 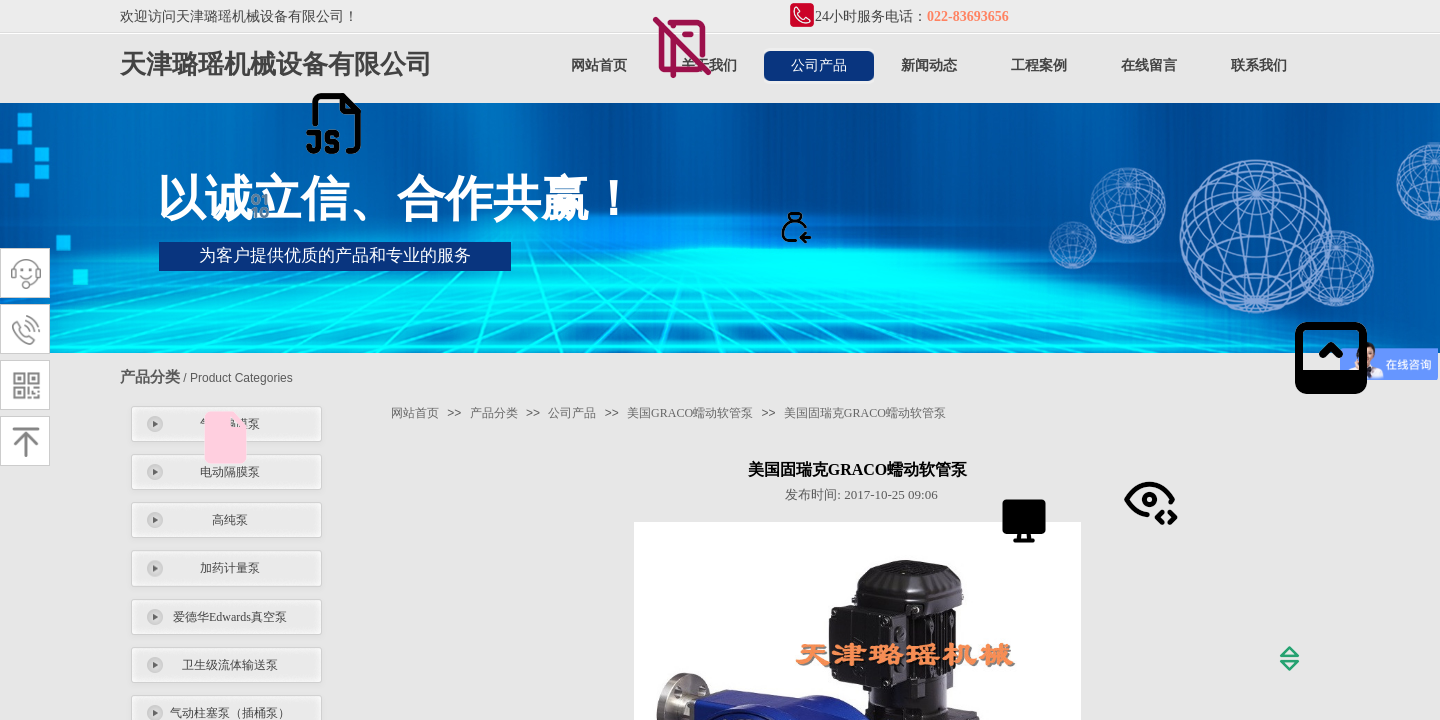 What do you see at coordinates (682, 46) in the screenshot?
I see `notebook feature is disabled or unavailable` at bounding box center [682, 46].